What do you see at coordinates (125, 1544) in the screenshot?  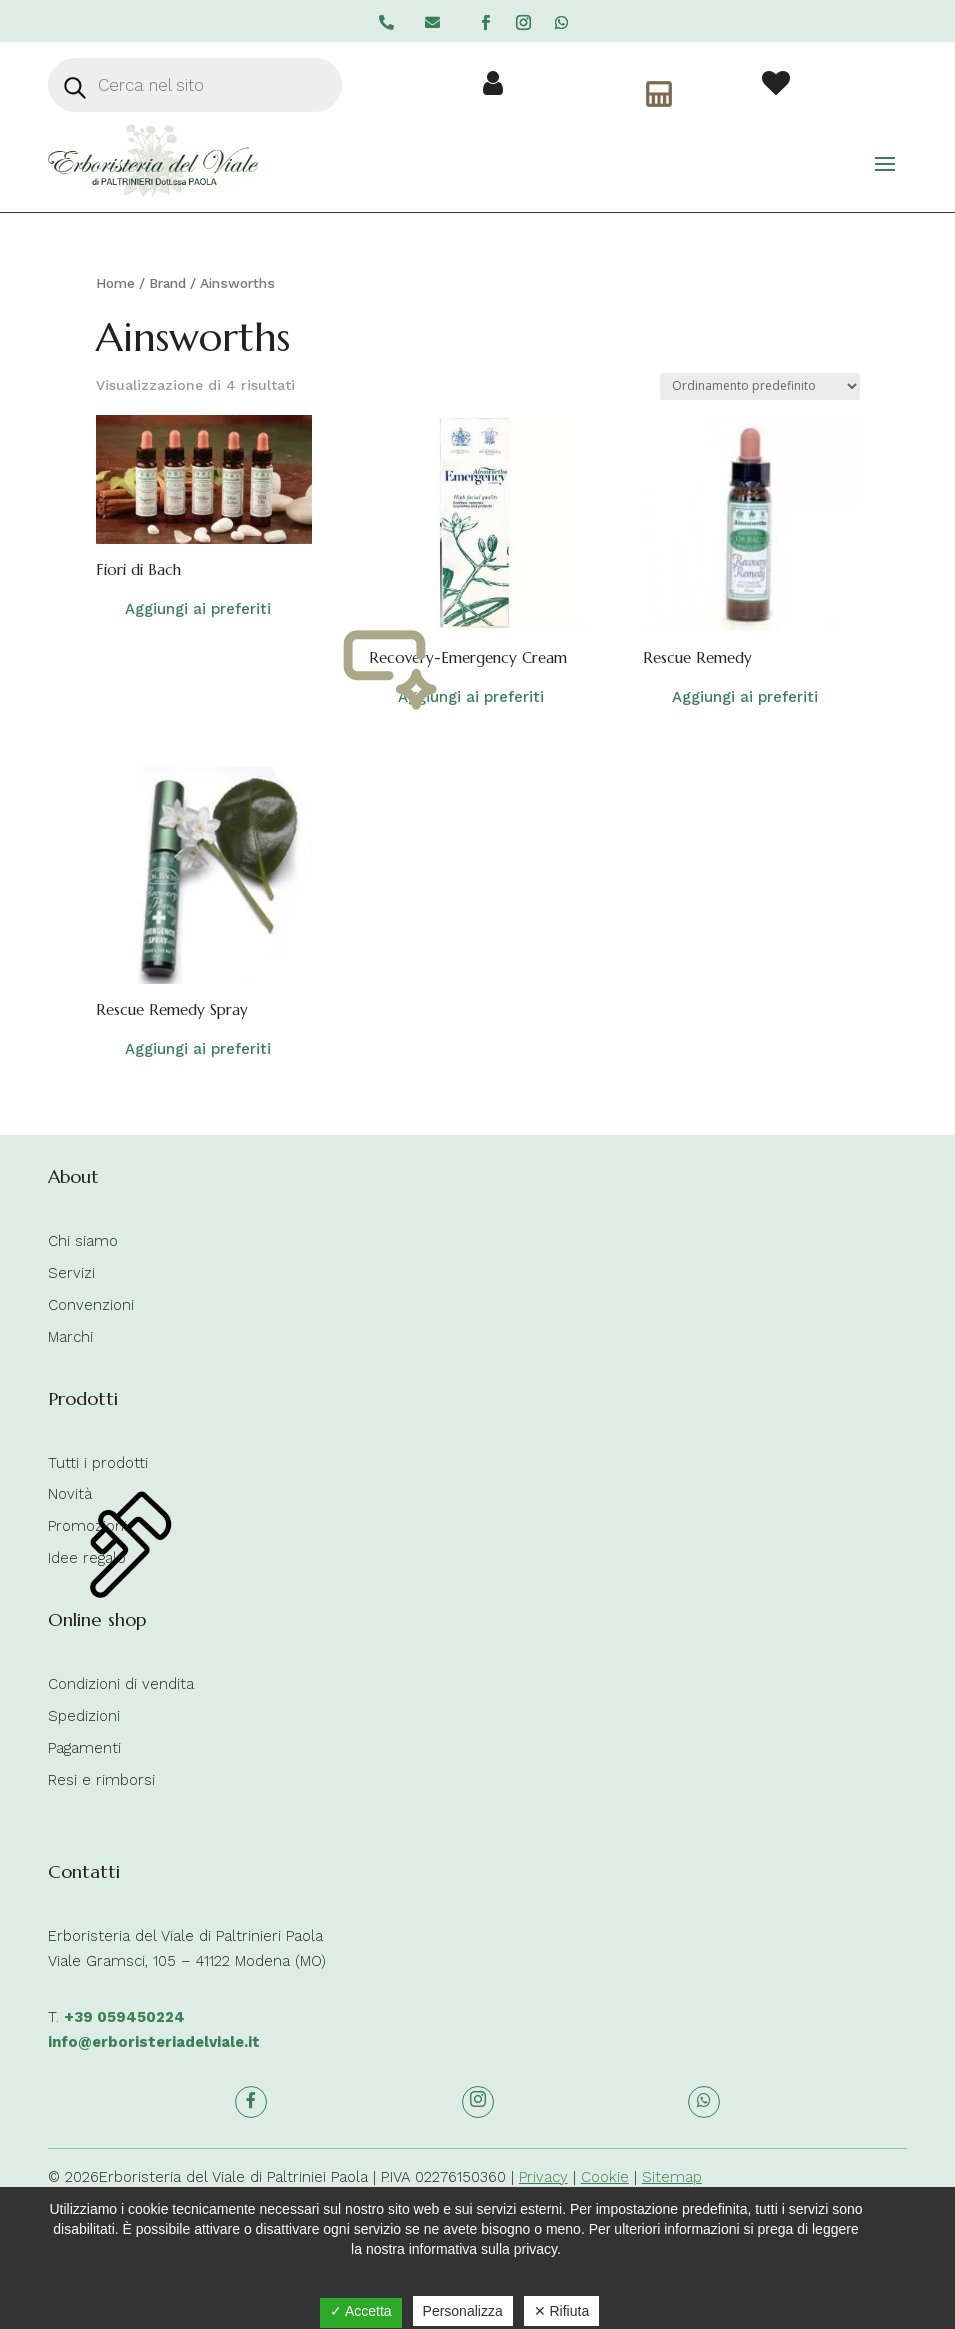 I see `access tools or settings` at bounding box center [125, 1544].